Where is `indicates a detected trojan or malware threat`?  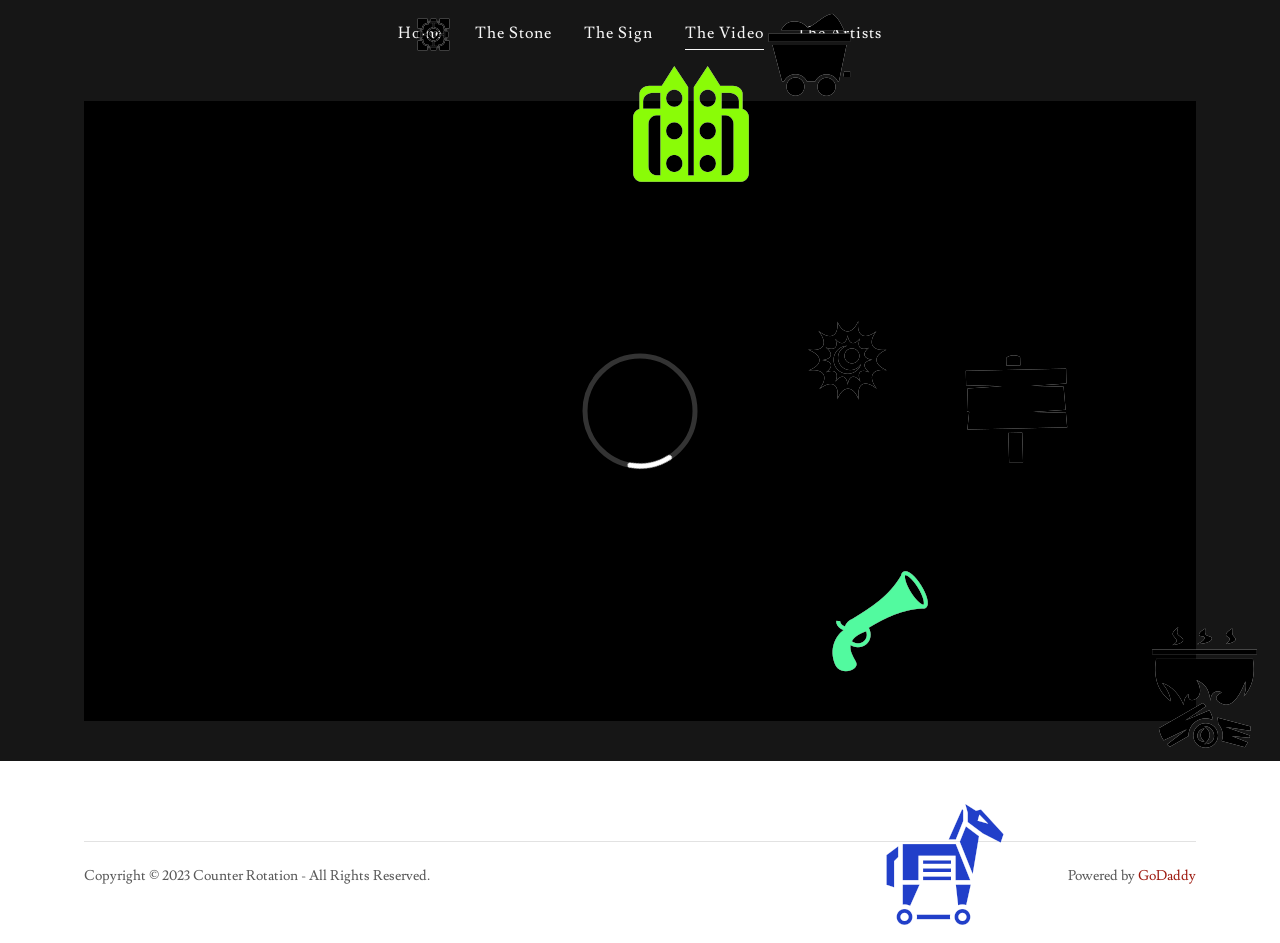
indicates a detected trojan or malware threat is located at coordinates (945, 865).